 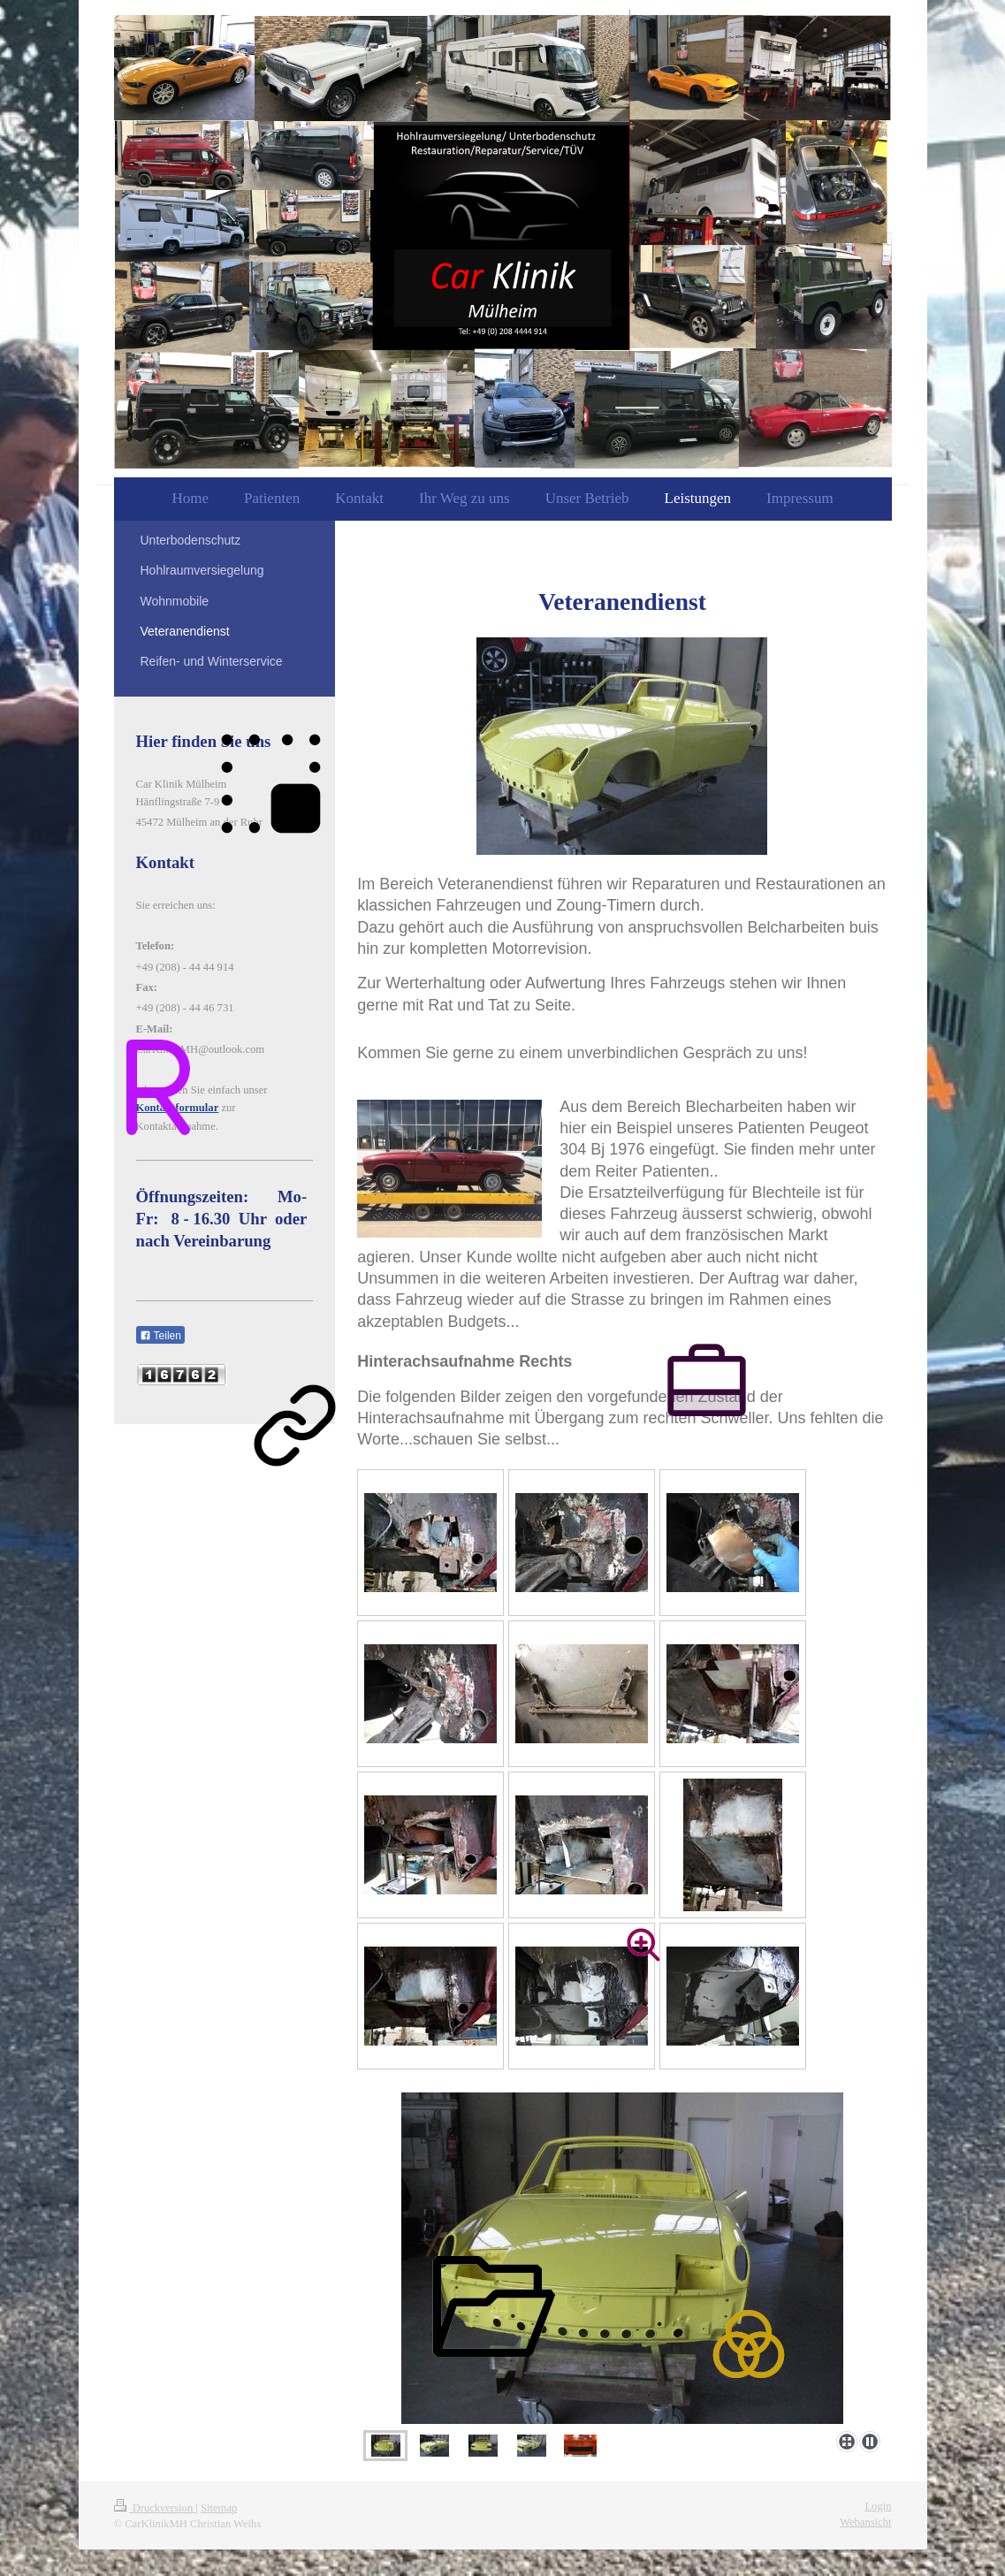 I want to click on access travel or trip planning features, so click(x=706, y=1383).